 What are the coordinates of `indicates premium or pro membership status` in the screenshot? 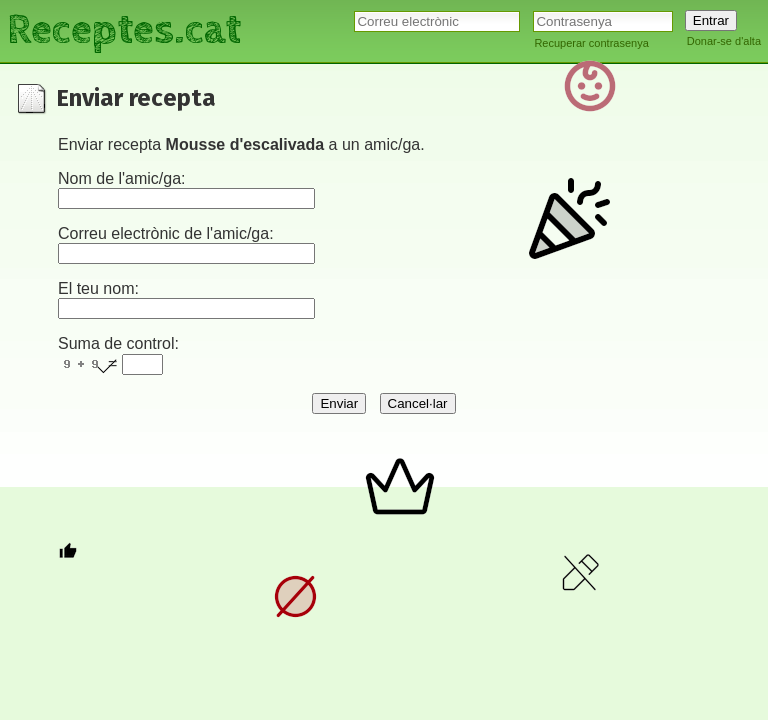 It's located at (400, 490).